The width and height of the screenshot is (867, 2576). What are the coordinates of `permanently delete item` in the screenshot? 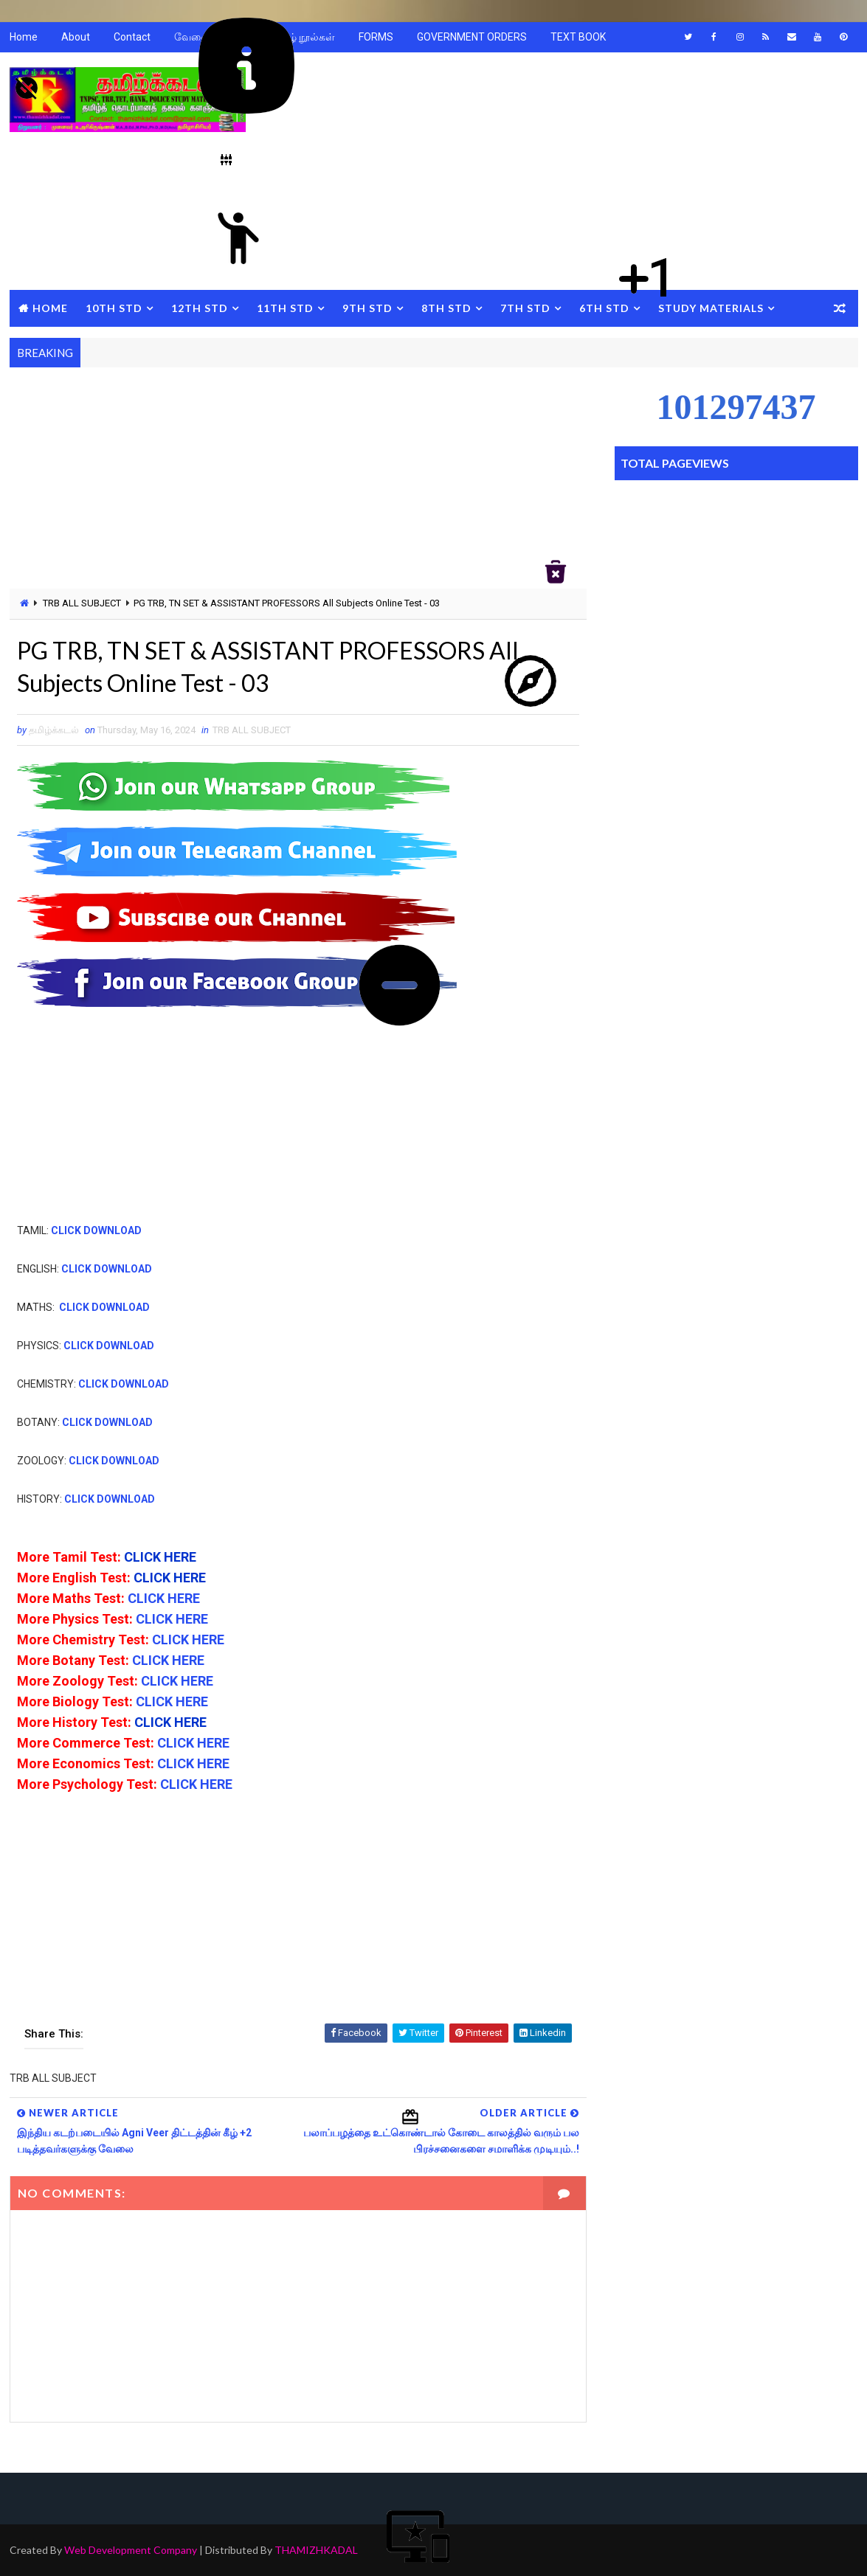 It's located at (556, 572).